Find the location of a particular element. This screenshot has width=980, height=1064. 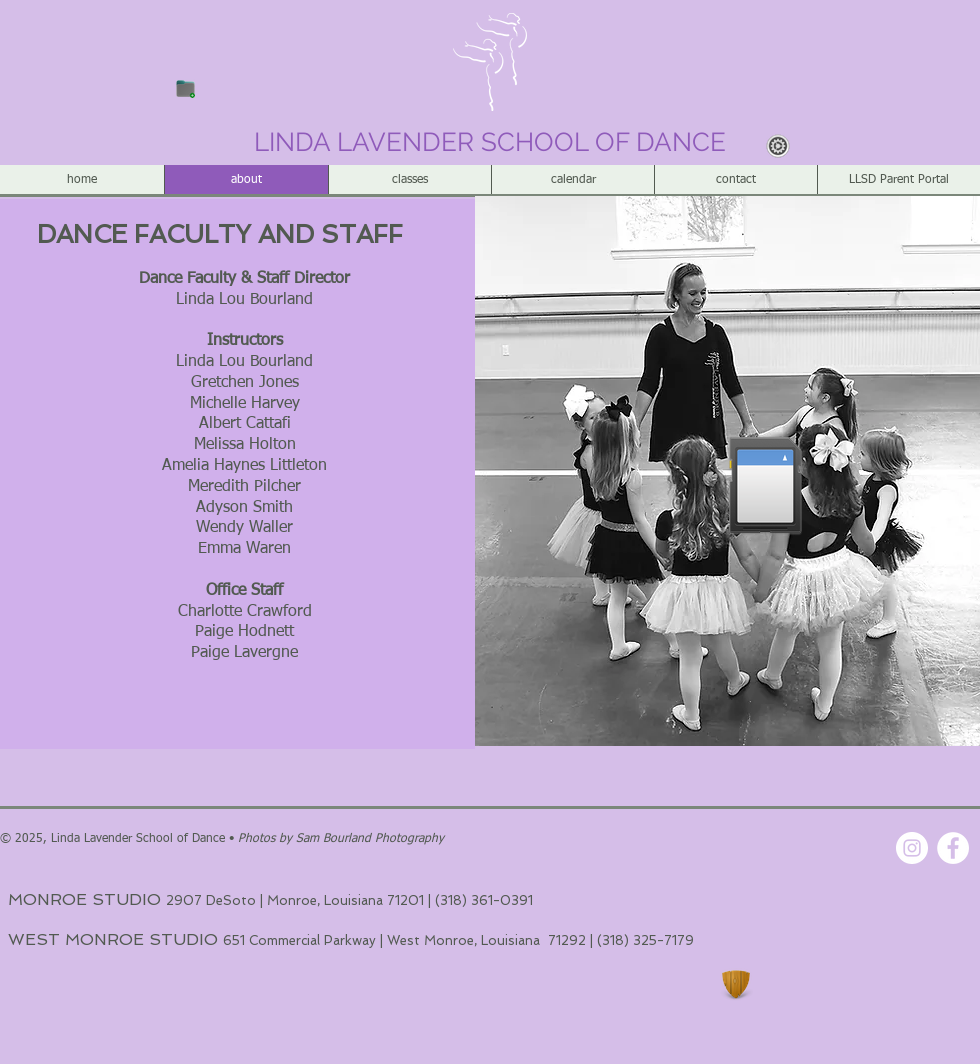

indicates low security status for a connection or system is located at coordinates (736, 984).